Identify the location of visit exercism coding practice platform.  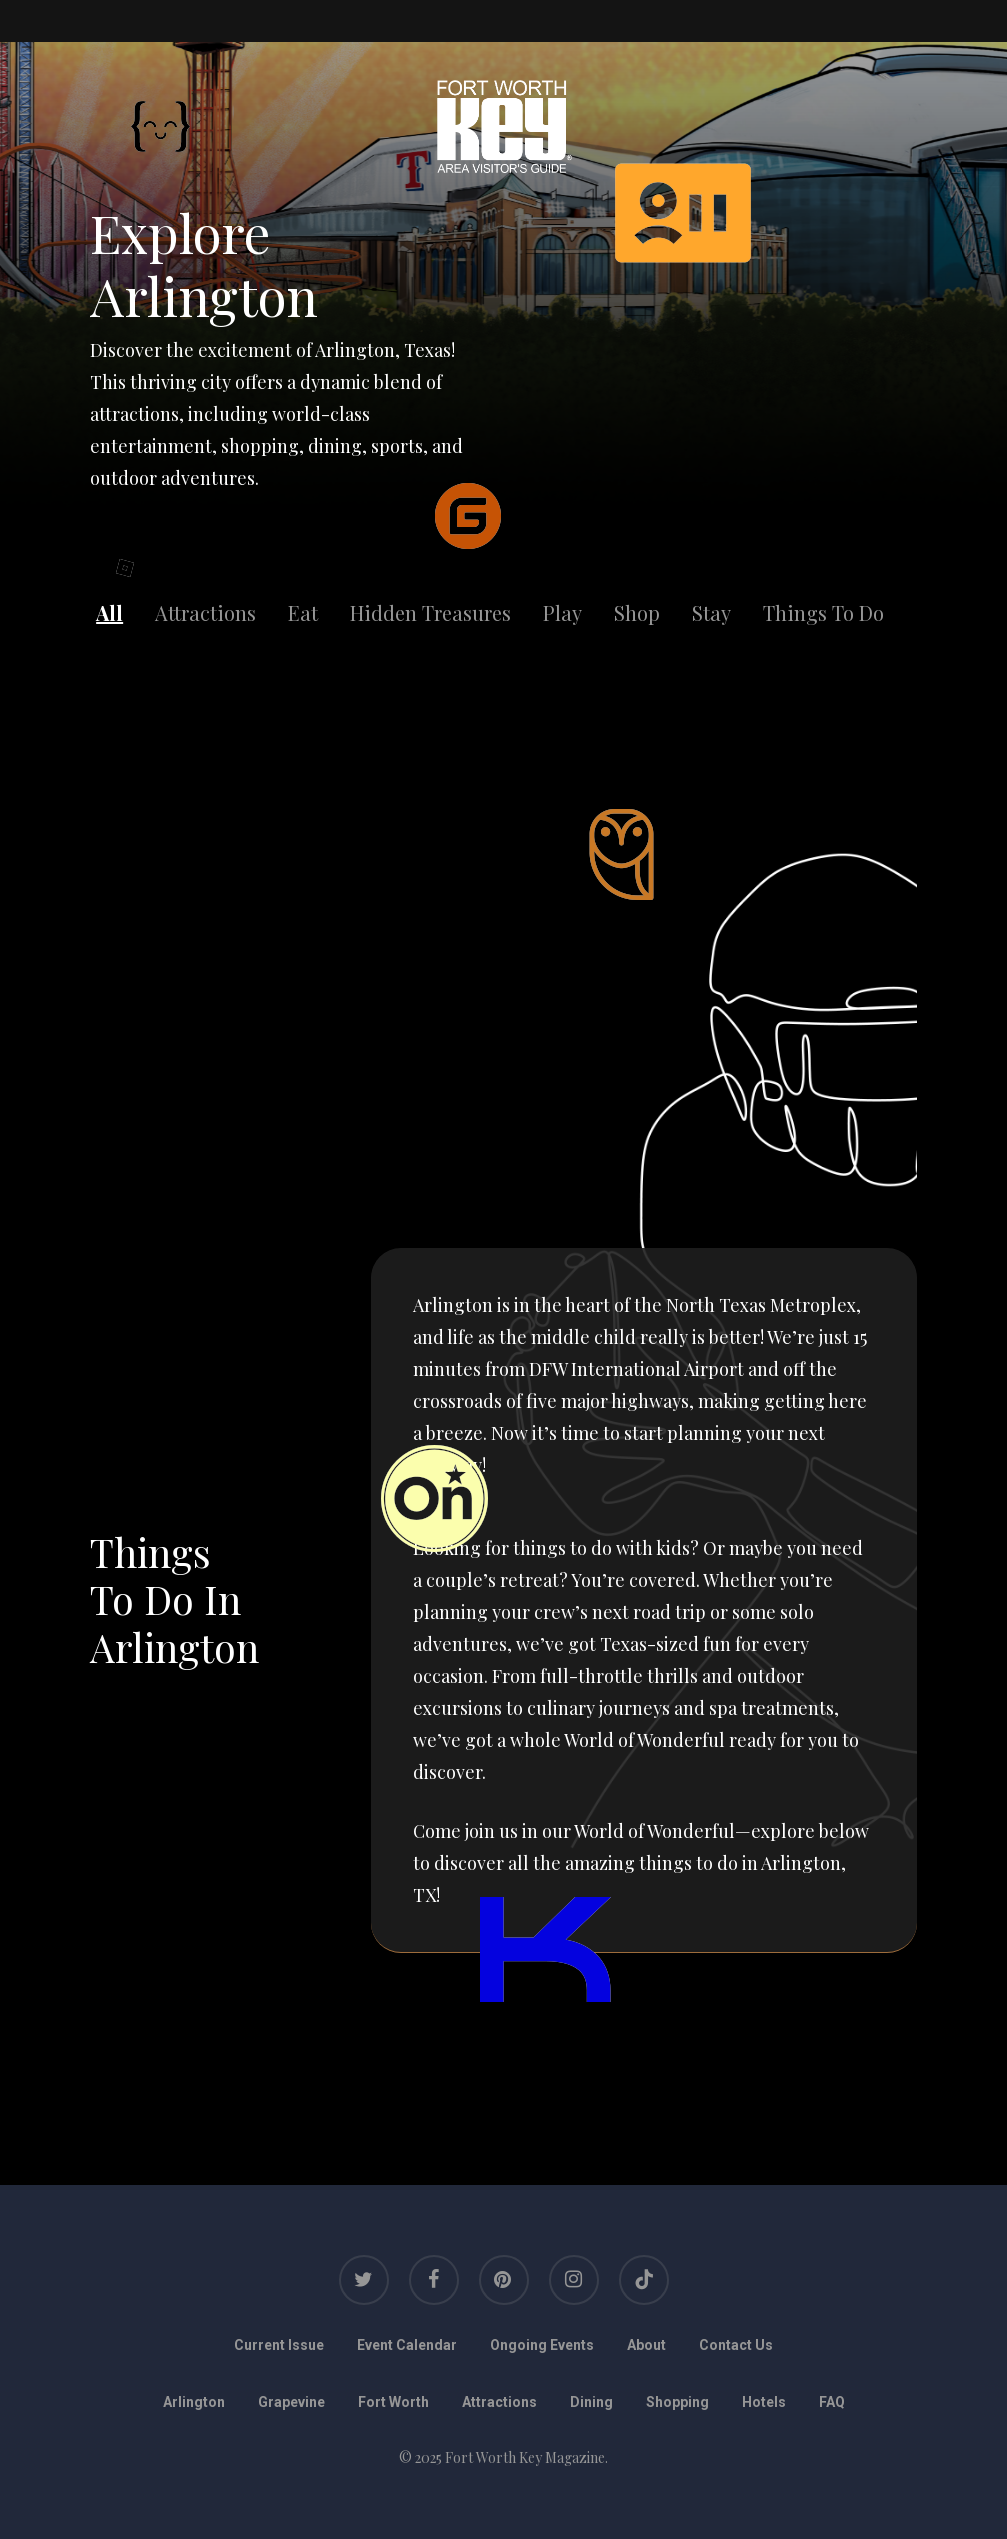
(160, 126).